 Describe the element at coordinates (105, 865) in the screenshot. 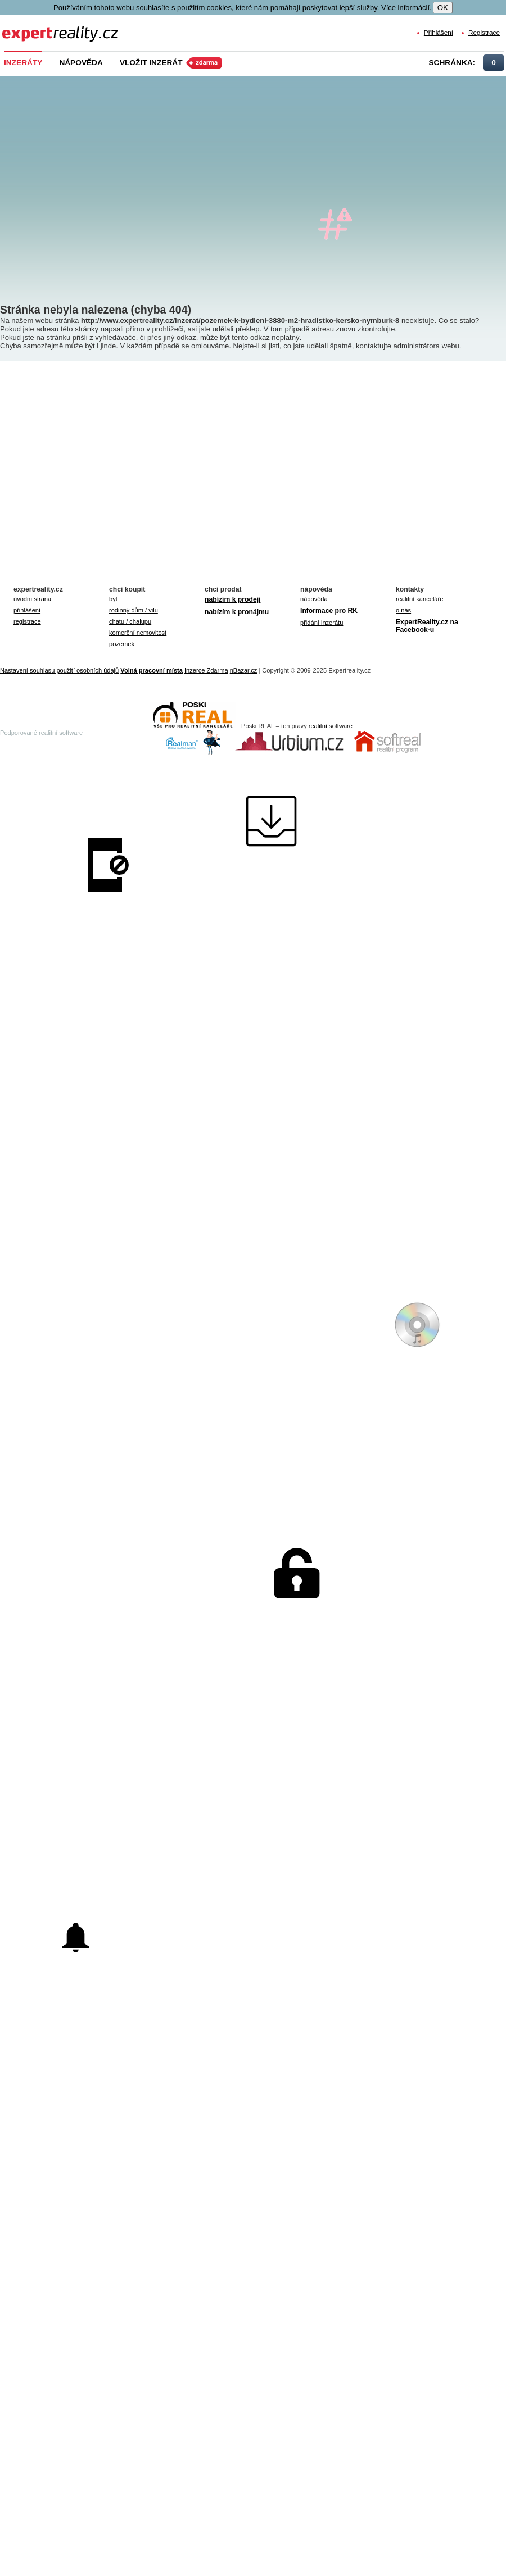

I see `block or restrict an app` at that location.